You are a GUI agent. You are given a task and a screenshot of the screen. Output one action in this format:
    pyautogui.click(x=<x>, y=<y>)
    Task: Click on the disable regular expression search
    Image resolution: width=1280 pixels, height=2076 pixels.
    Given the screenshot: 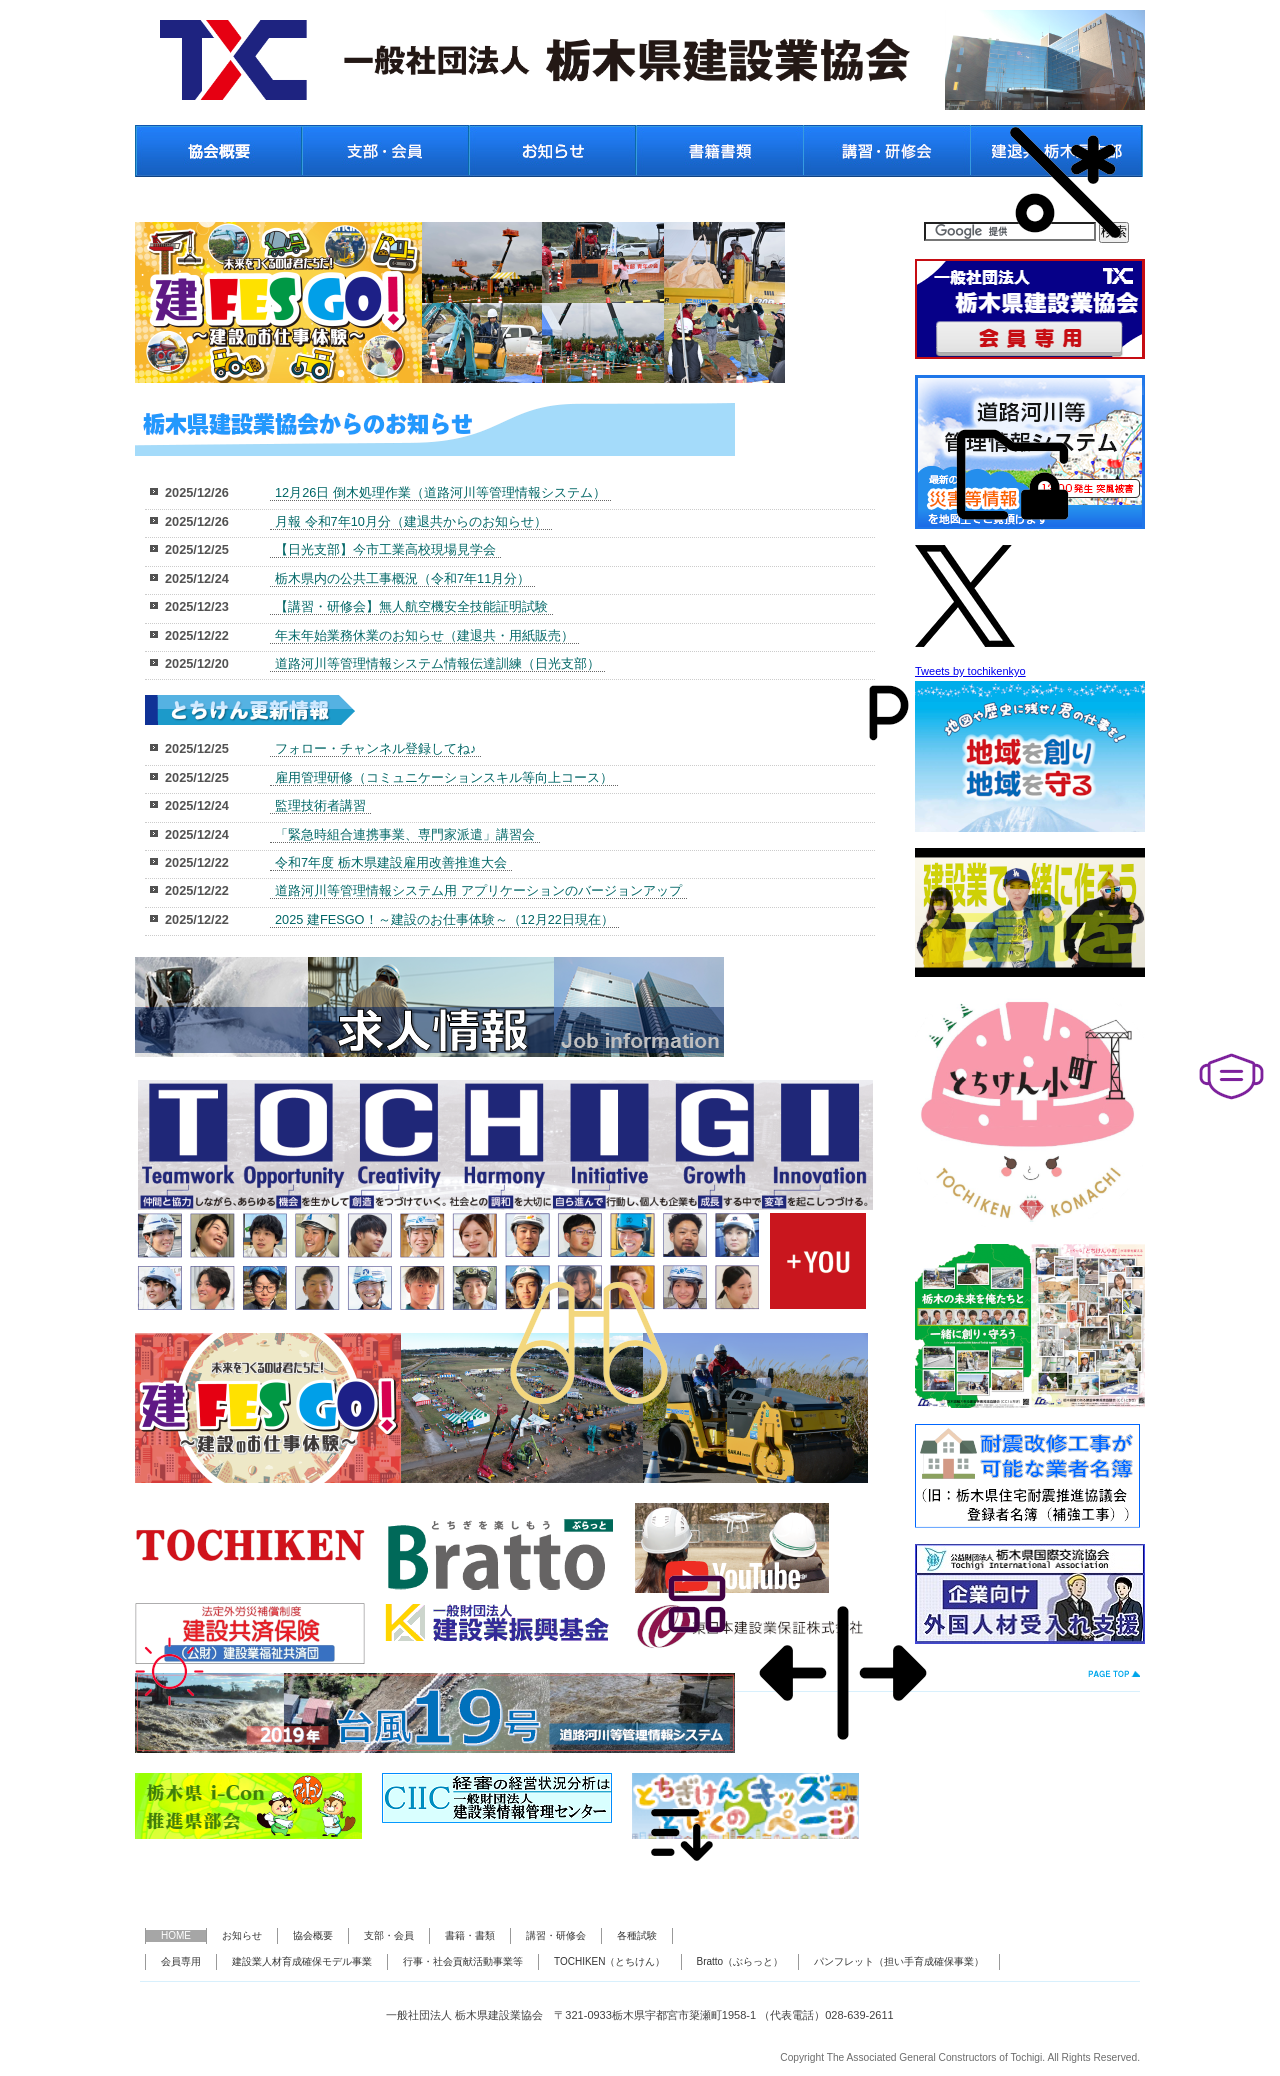 What is the action you would take?
    pyautogui.click(x=1065, y=182)
    